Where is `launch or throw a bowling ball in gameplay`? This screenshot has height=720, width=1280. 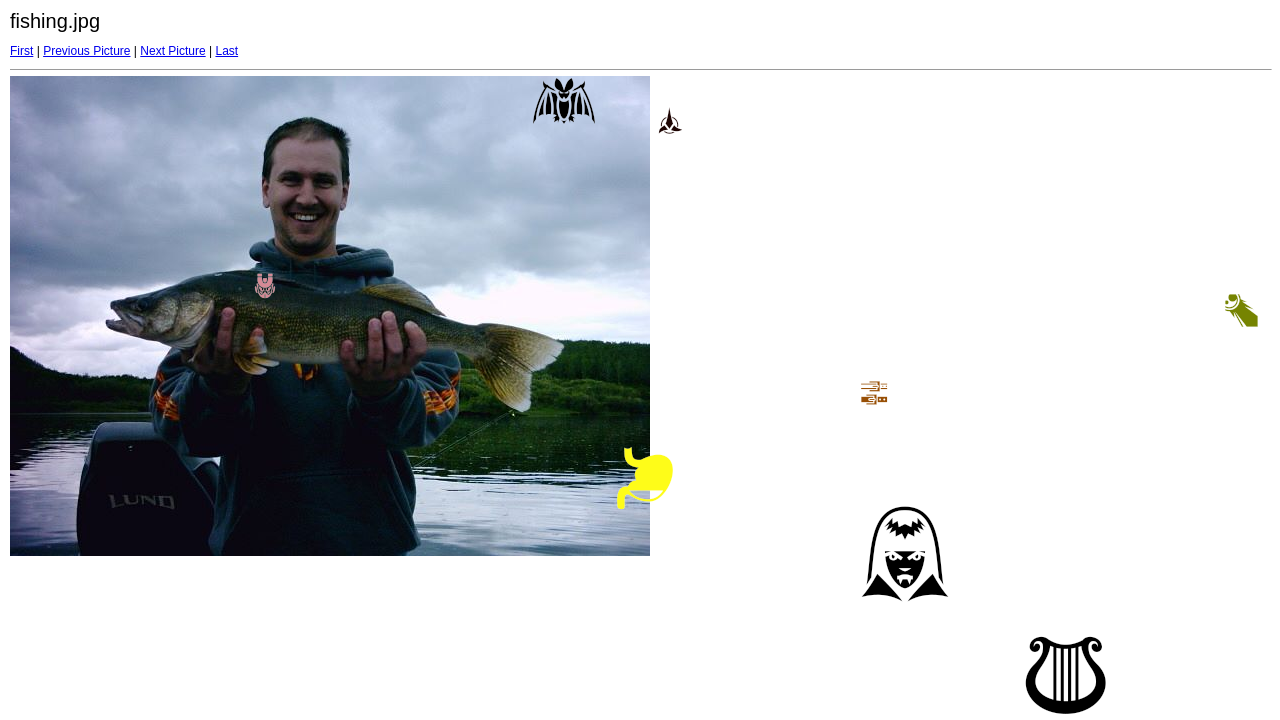 launch or throw a bowling ball in gameplay is located at coordinates (1241, 310).